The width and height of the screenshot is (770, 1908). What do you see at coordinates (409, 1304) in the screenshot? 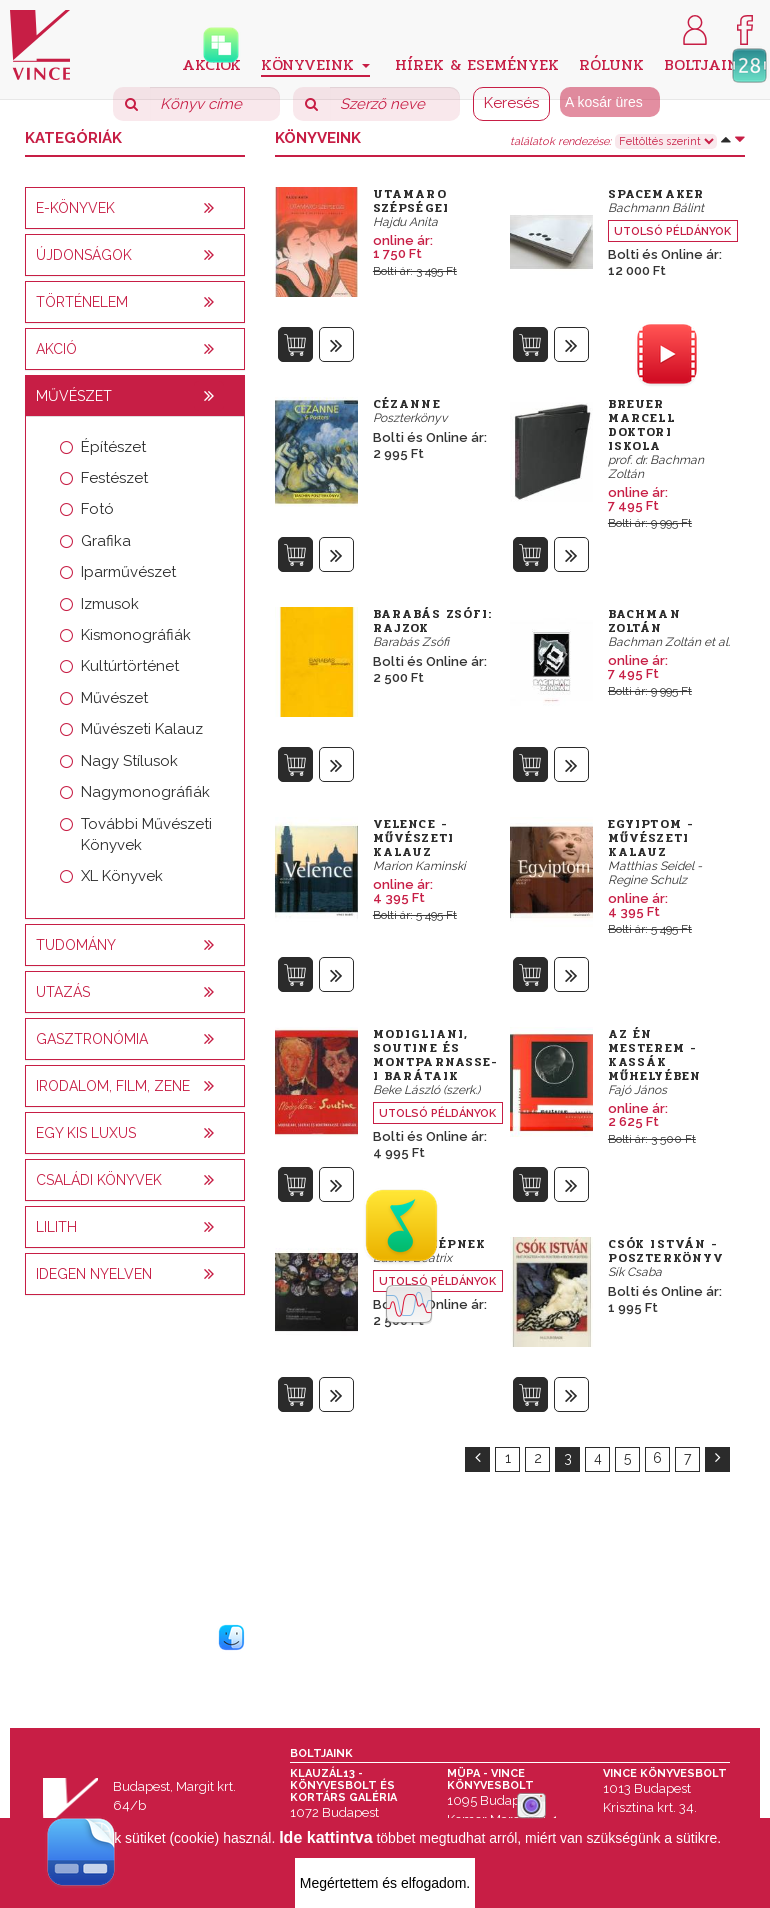
I see `open power statistics and battery usage details` at bounding box center [409, 1304].